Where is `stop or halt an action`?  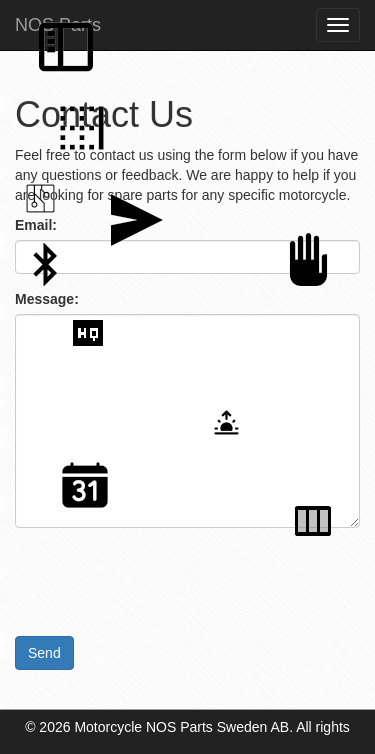 stop or halt an action is located at coordinates (308, 259).